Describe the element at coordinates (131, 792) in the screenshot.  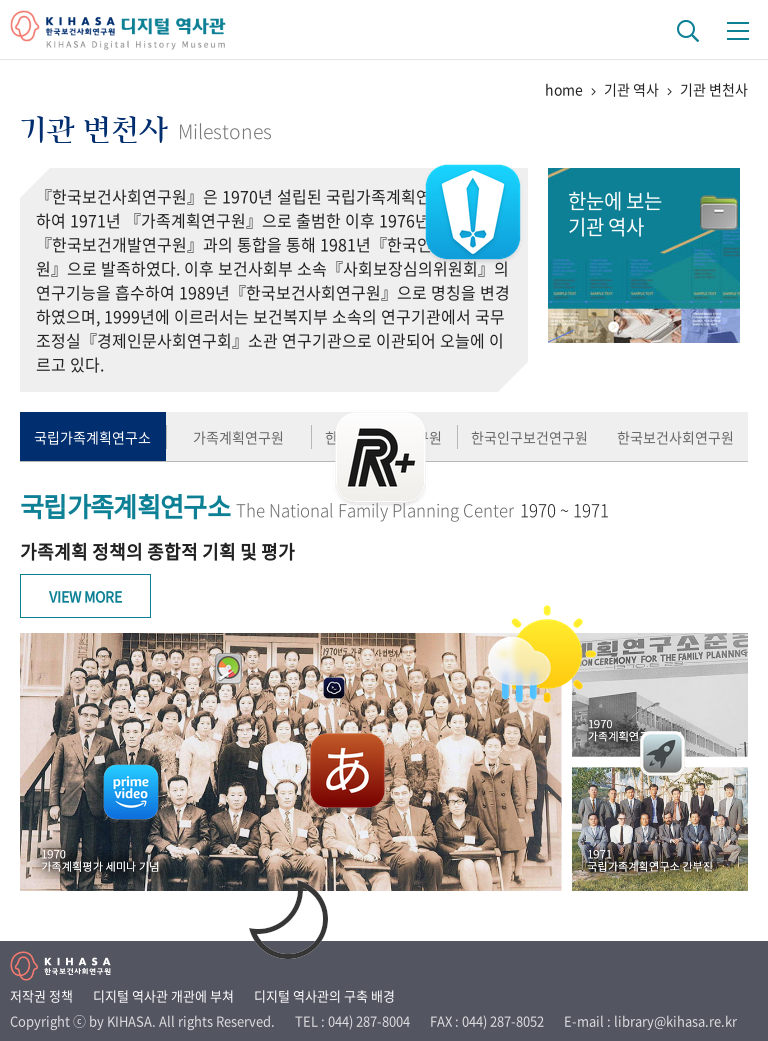
I see `open Amazon Prime Video app` at that location.